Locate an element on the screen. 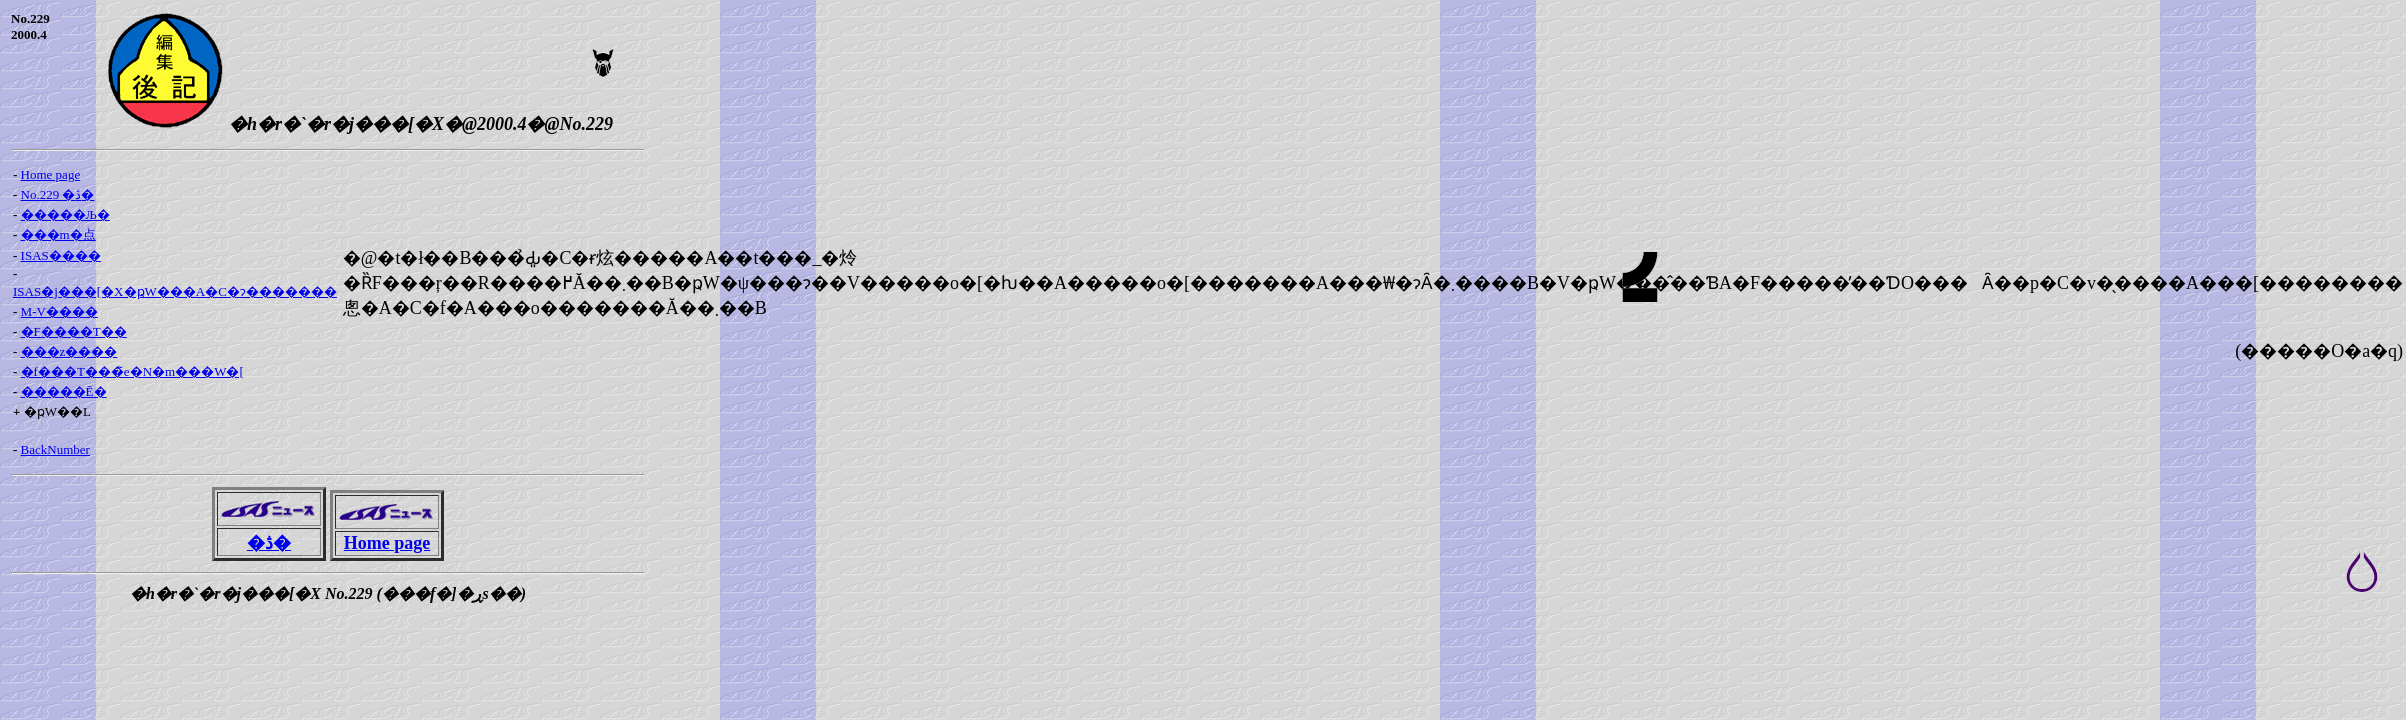 This screenshot has height=720, width=2406. hyprland window manager logo is located at coordinates (2362, 572).